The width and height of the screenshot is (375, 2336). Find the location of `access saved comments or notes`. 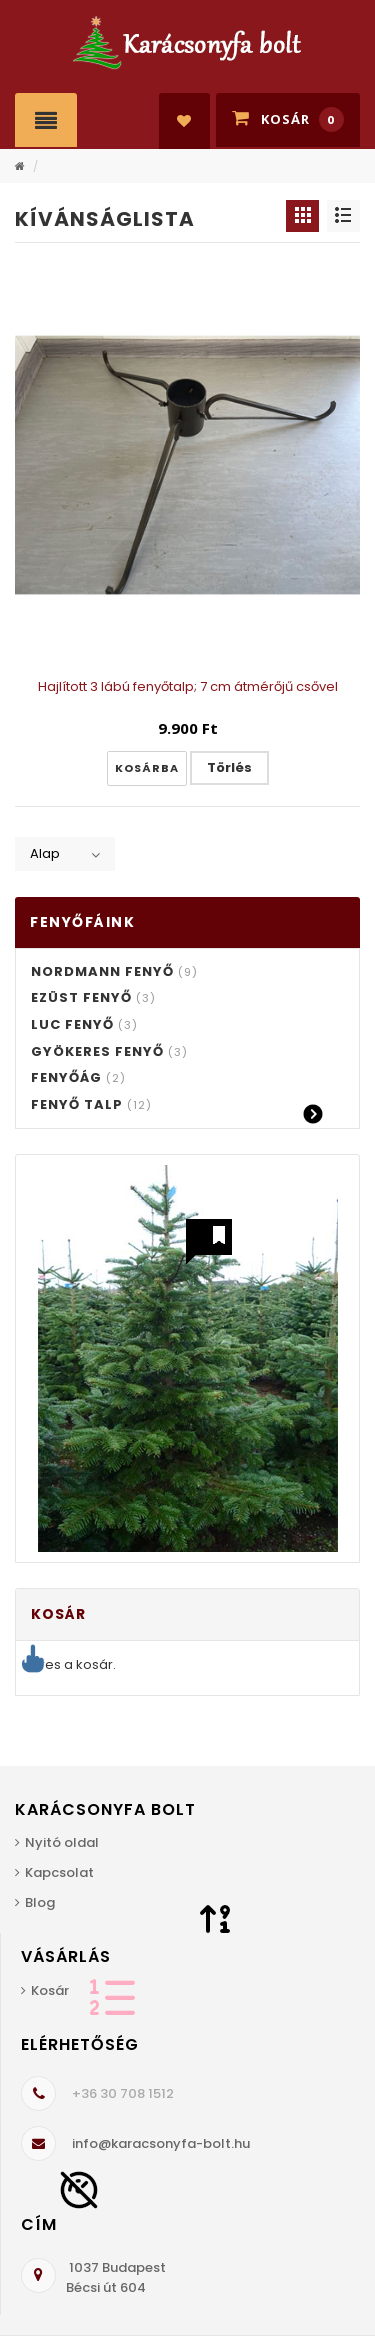

access saved comments or notes is located at coordinates (209, 1242).